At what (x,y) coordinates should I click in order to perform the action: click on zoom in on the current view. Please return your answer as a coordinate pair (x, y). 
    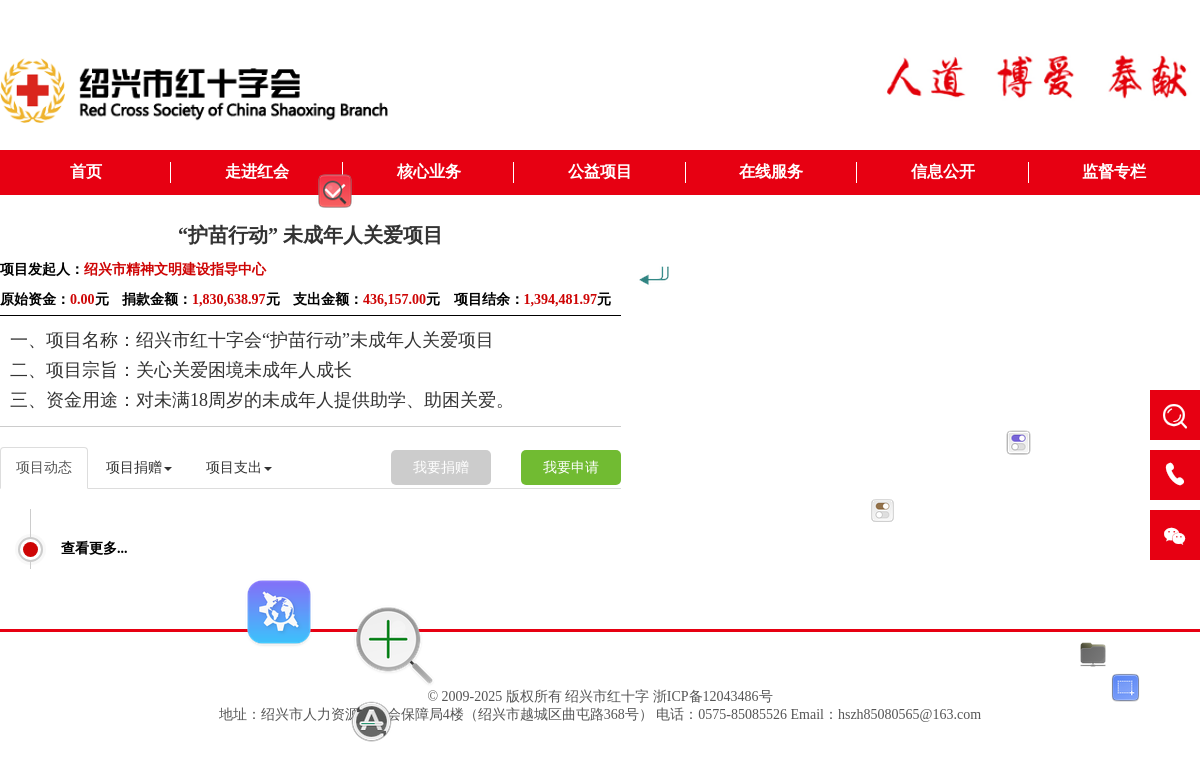
    Looking at the image, I should click on (393, 644).